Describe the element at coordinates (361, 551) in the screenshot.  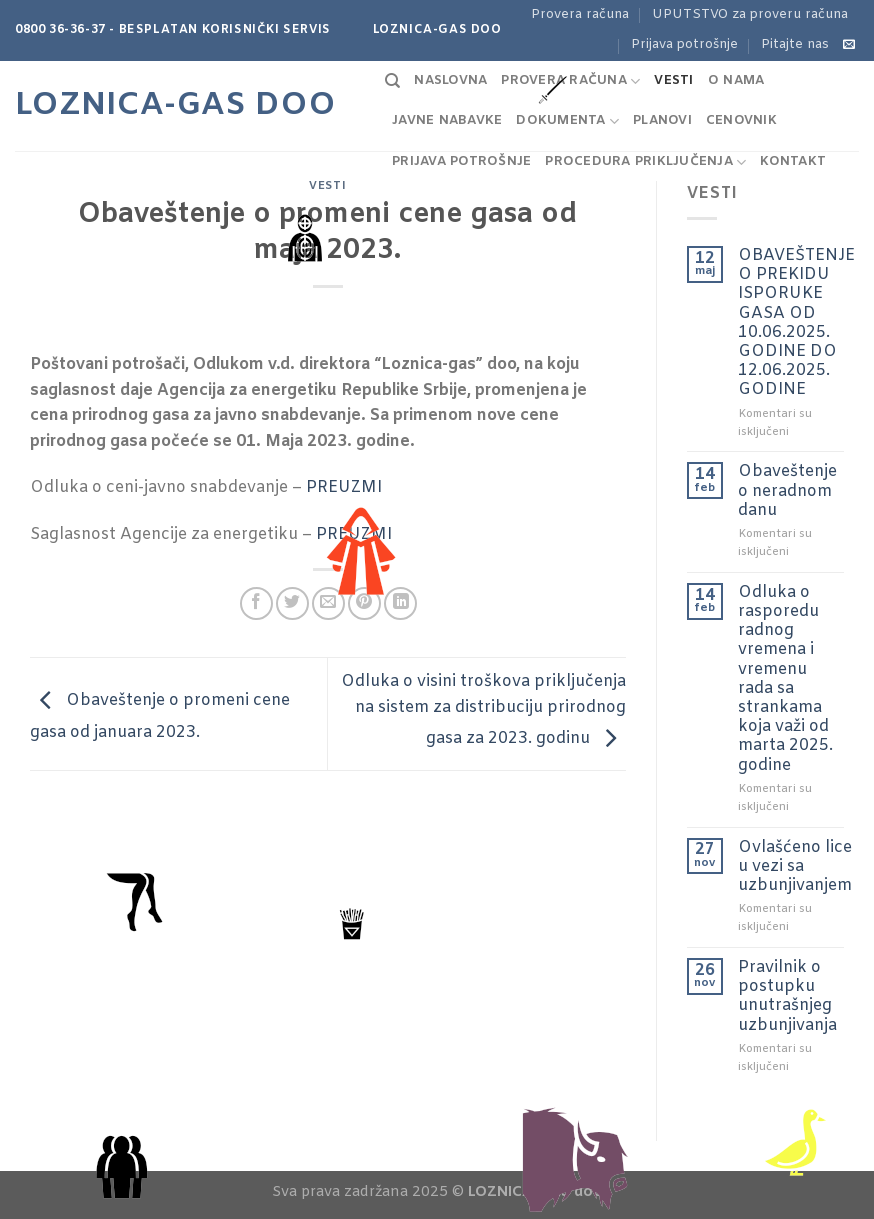
I see `select robe or cloak equipment` at that location.